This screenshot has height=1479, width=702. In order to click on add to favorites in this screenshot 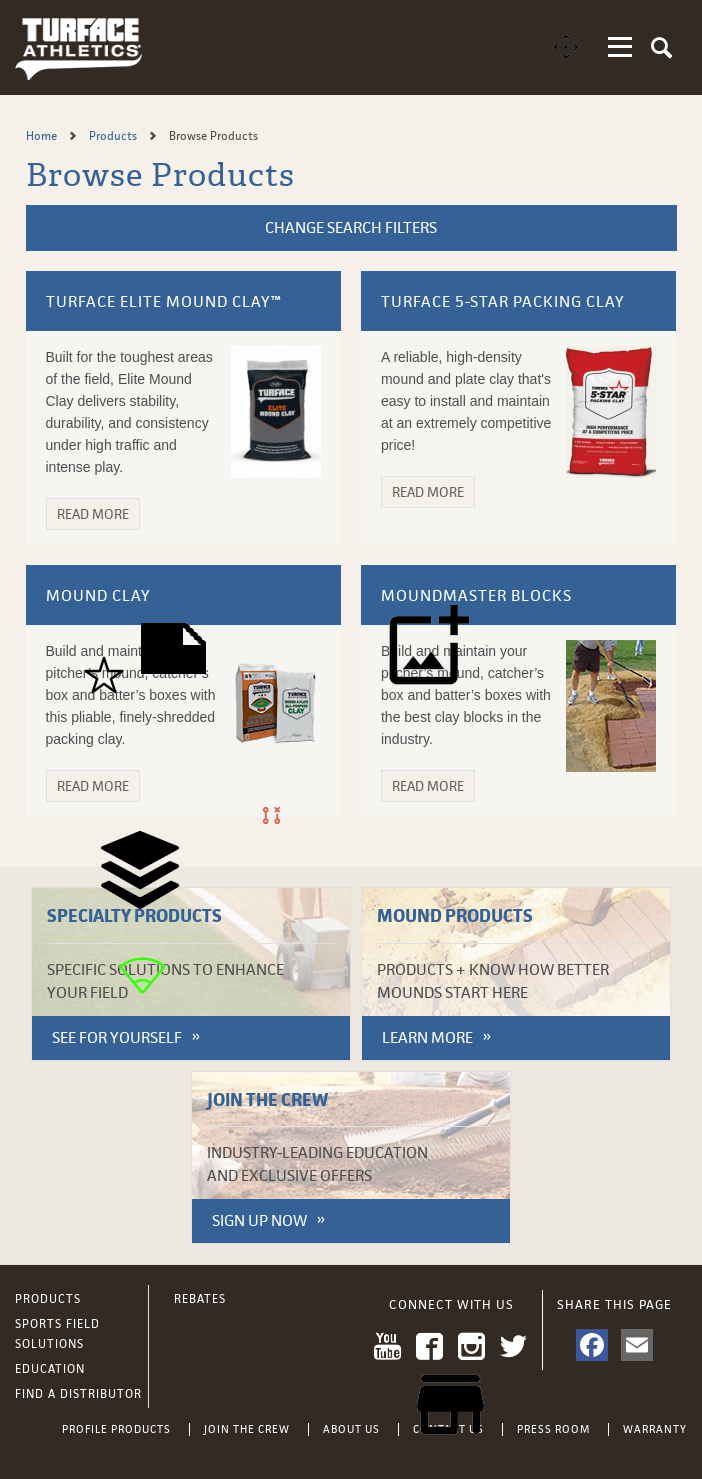, I will do `click(104, 675)`.